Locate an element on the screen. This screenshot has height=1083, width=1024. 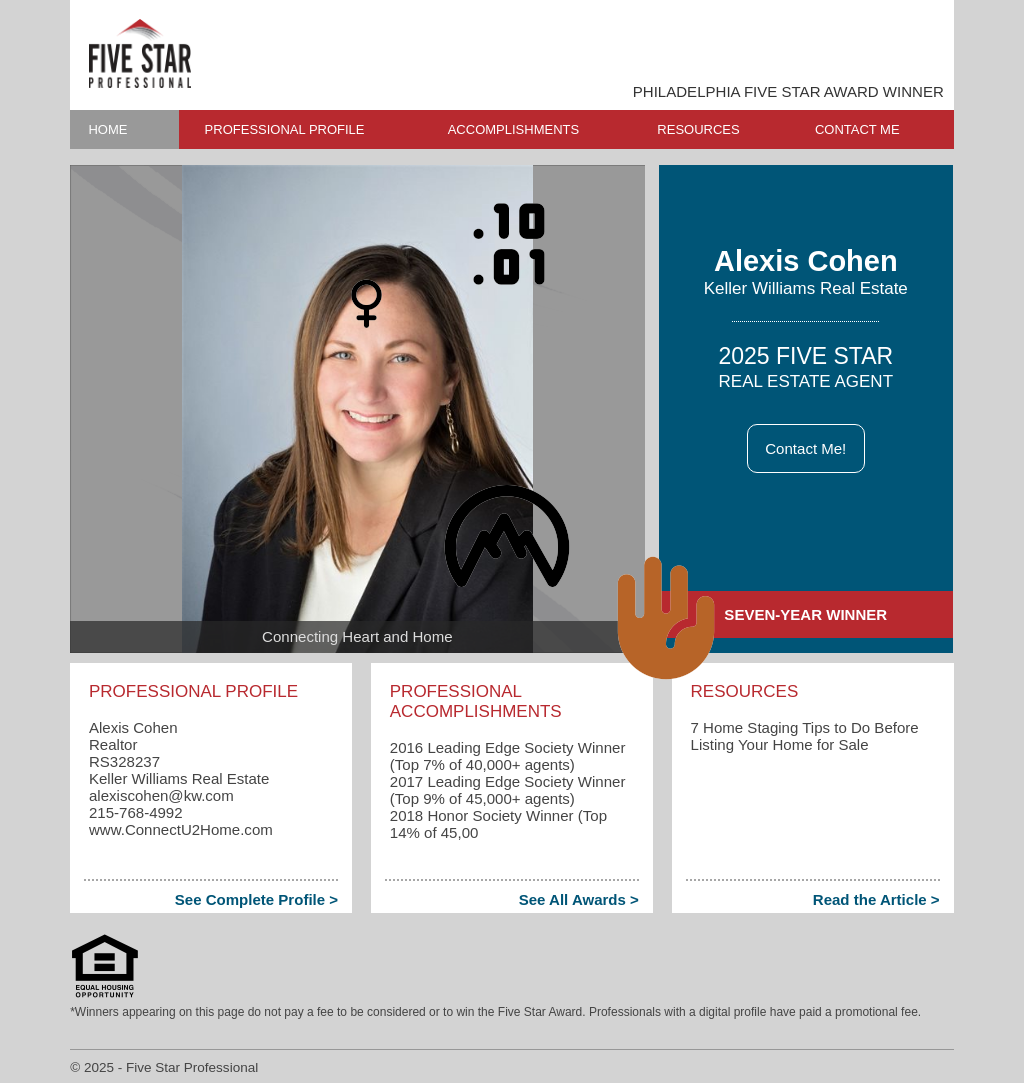
connect to NordVPN is located at coordinates (507, 536).